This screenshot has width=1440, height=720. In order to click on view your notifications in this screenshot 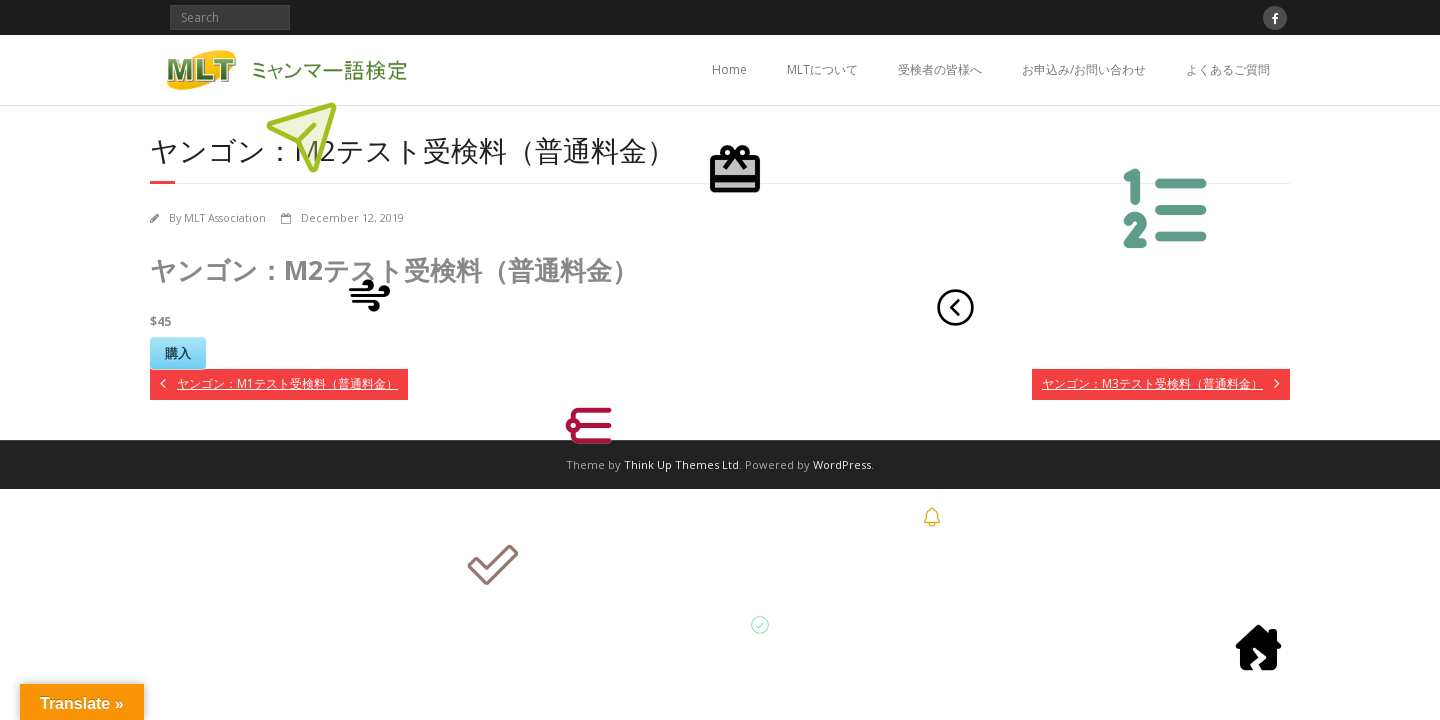, I will do `click(932, 517)`.